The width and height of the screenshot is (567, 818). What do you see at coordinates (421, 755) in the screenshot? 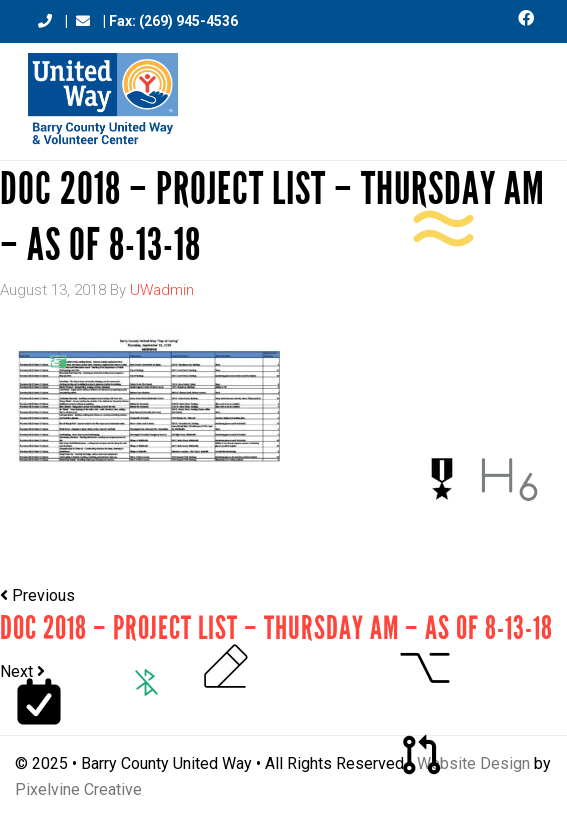
I see `create or view a git pull request` at bounding box center [421, 755].